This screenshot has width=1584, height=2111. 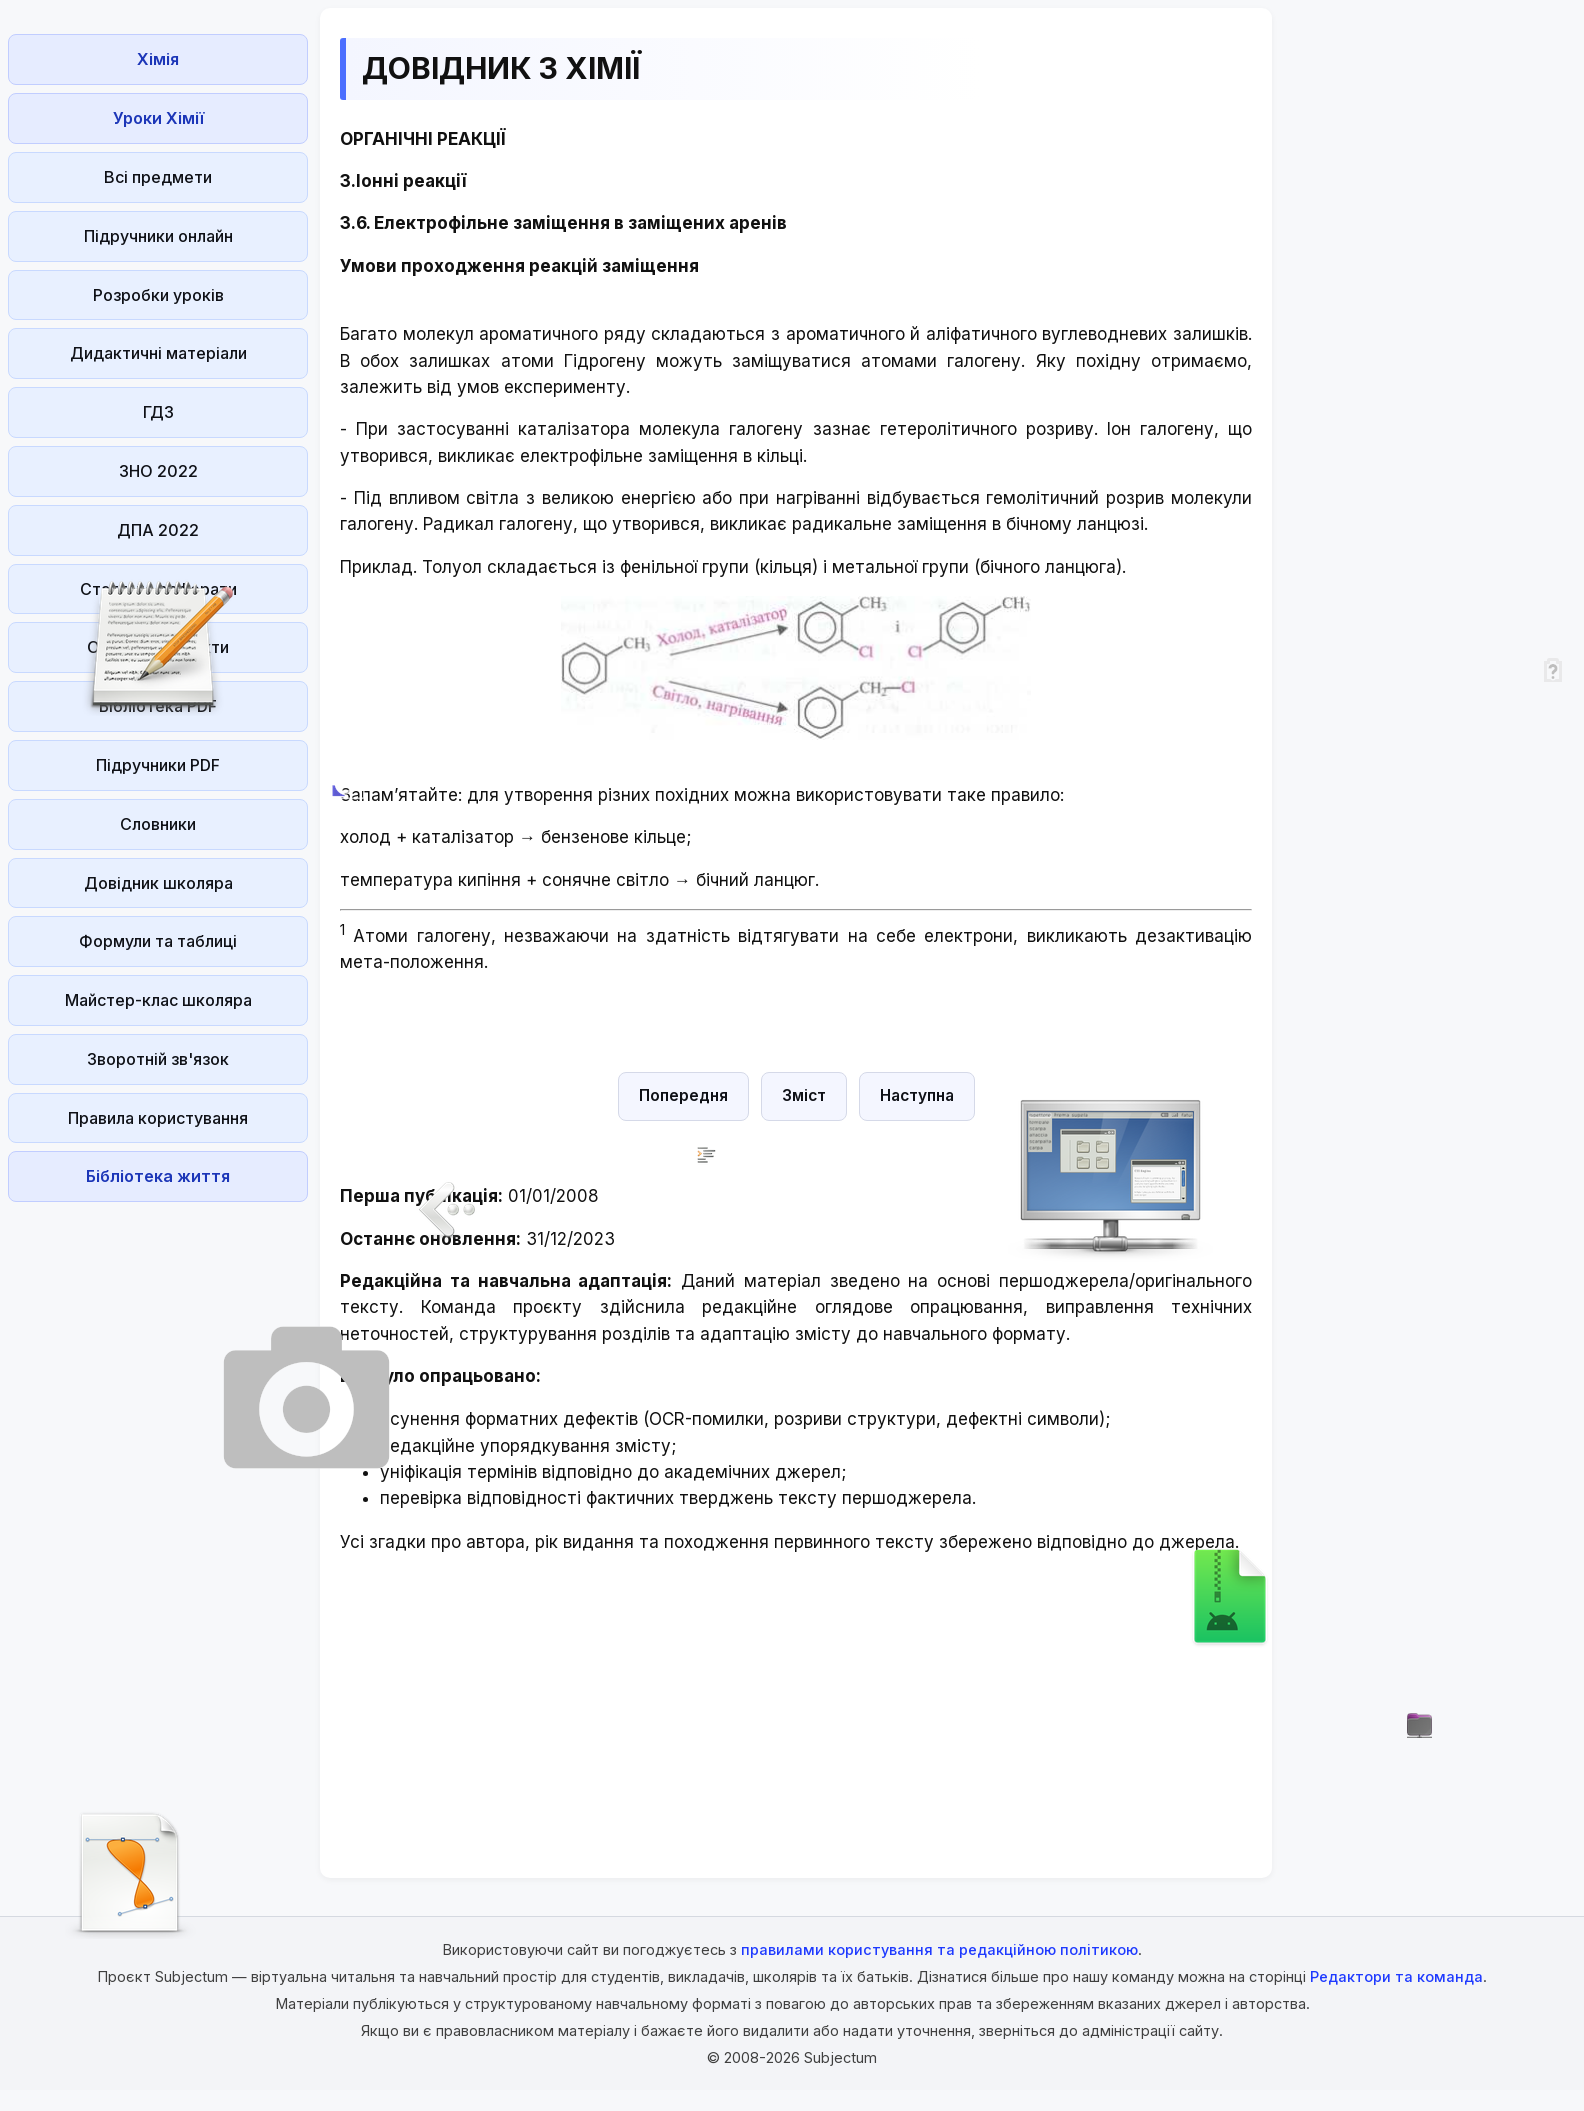 I want to click on go back to the previous screen, so click(x=447, y=1209).